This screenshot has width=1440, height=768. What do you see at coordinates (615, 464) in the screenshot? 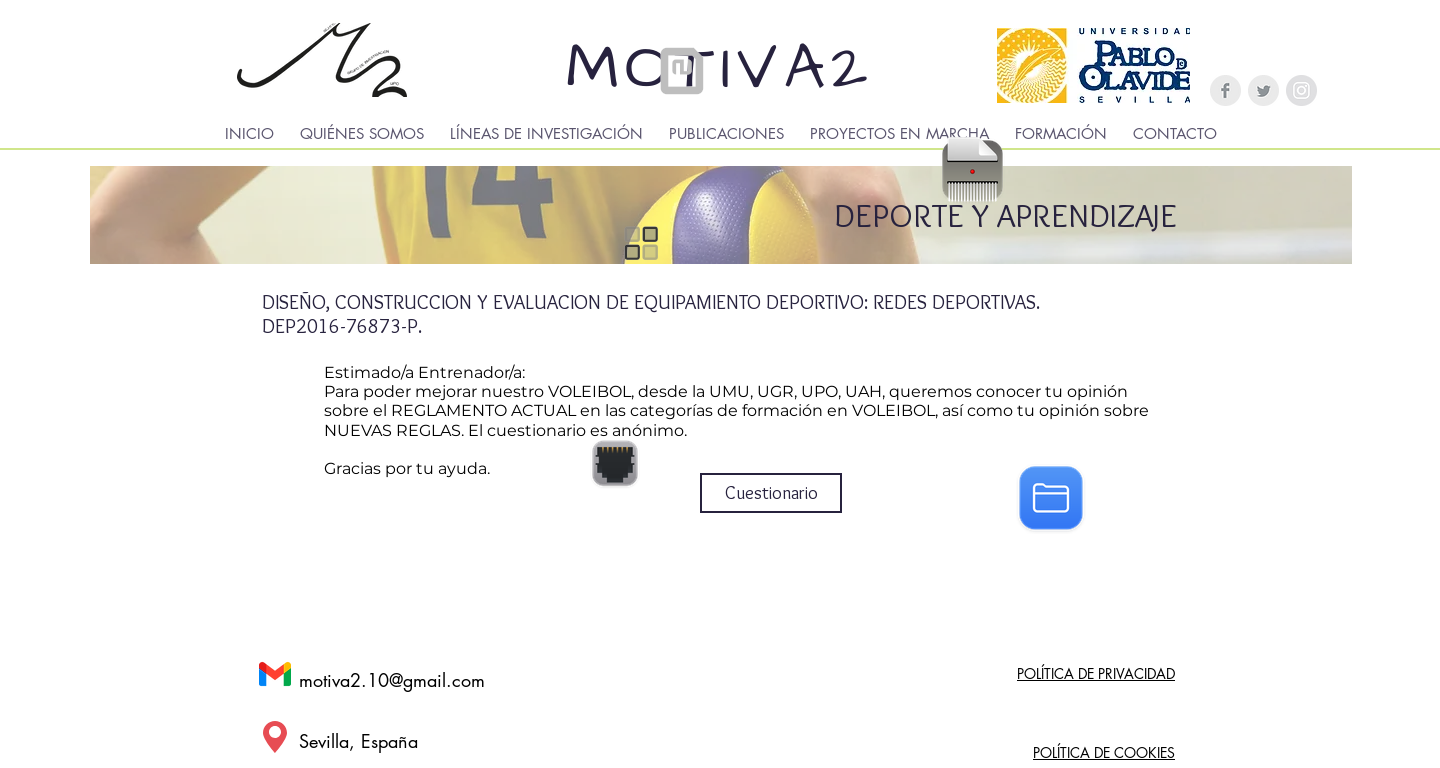
I see `open ethernet network preferences` at bounding box center [615, 464].